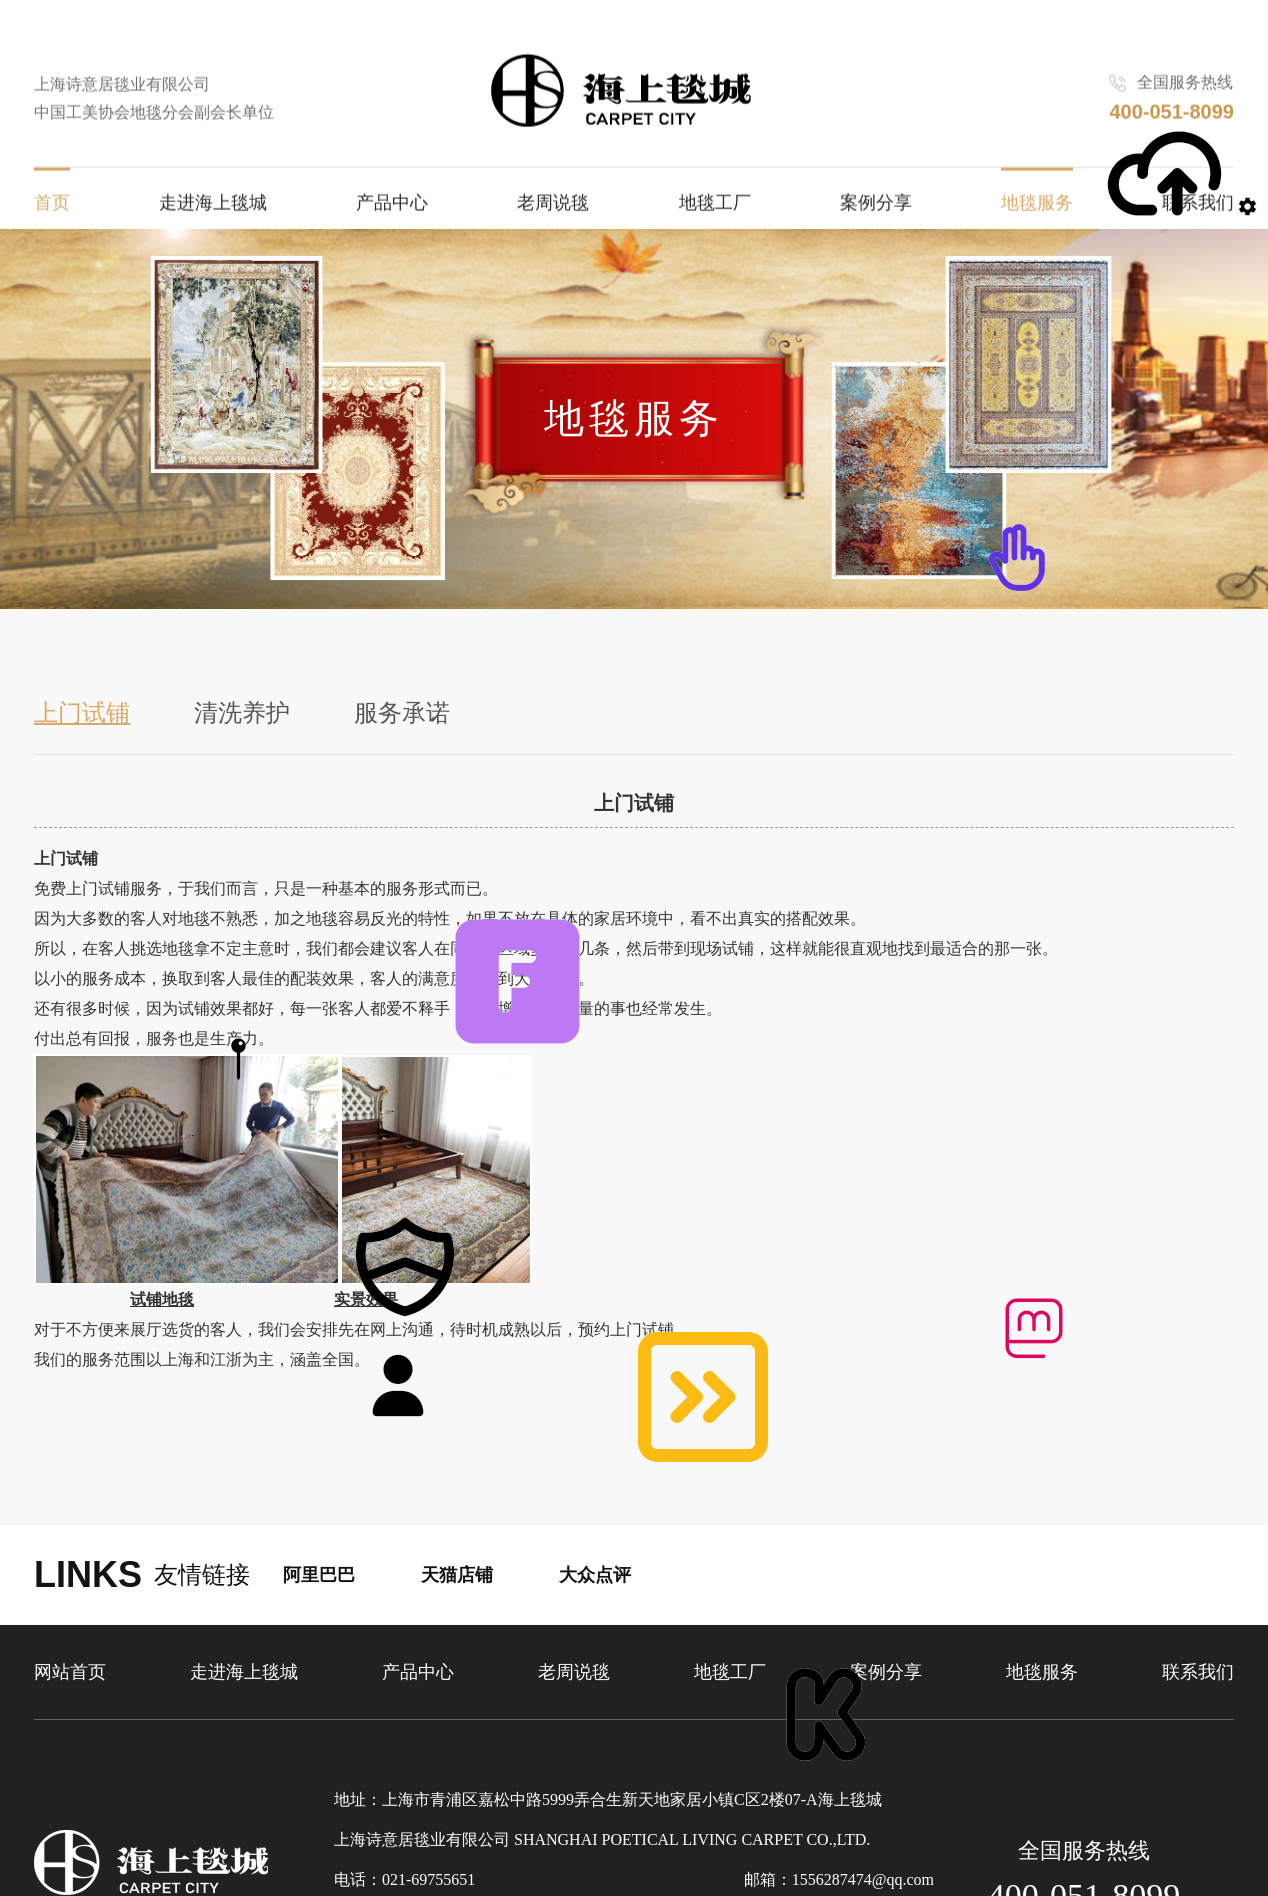  I want to click on facebook app or social media shortcut, so click(517, 981).